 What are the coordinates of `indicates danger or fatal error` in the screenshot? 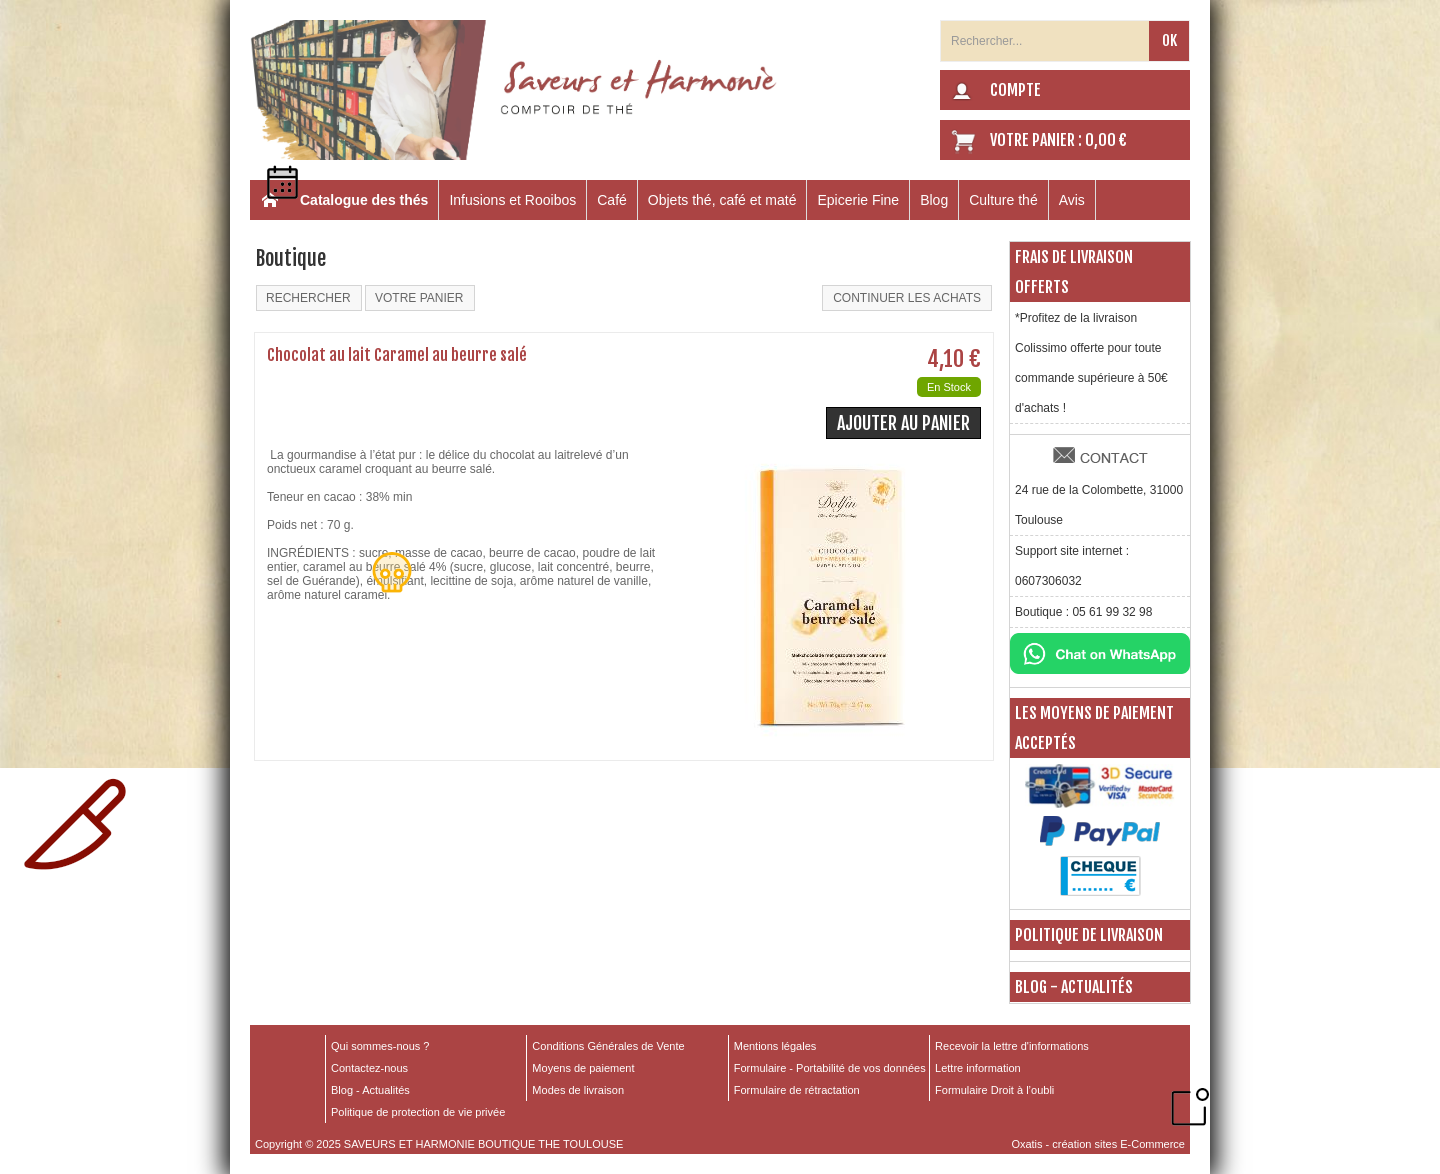 It's located at (392, 573).